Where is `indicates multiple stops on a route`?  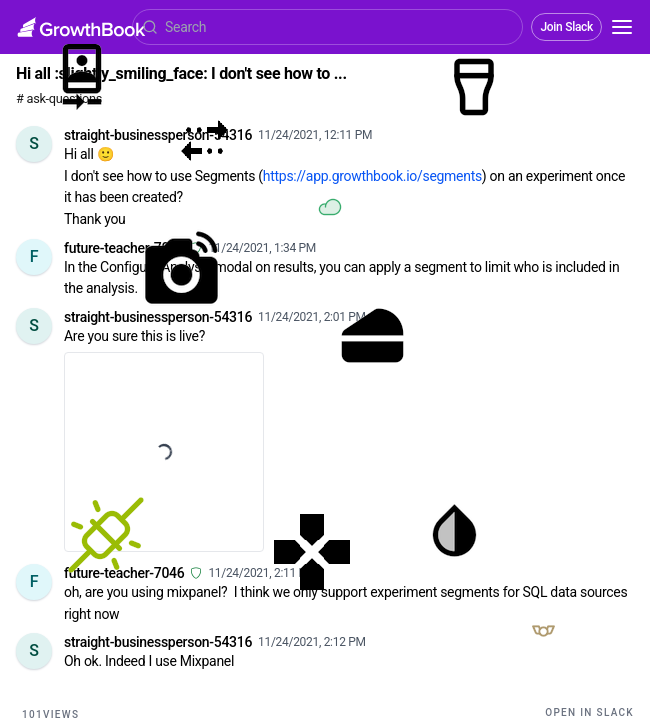
indicates multiple stops on a route is located at coordinates (204, 140).